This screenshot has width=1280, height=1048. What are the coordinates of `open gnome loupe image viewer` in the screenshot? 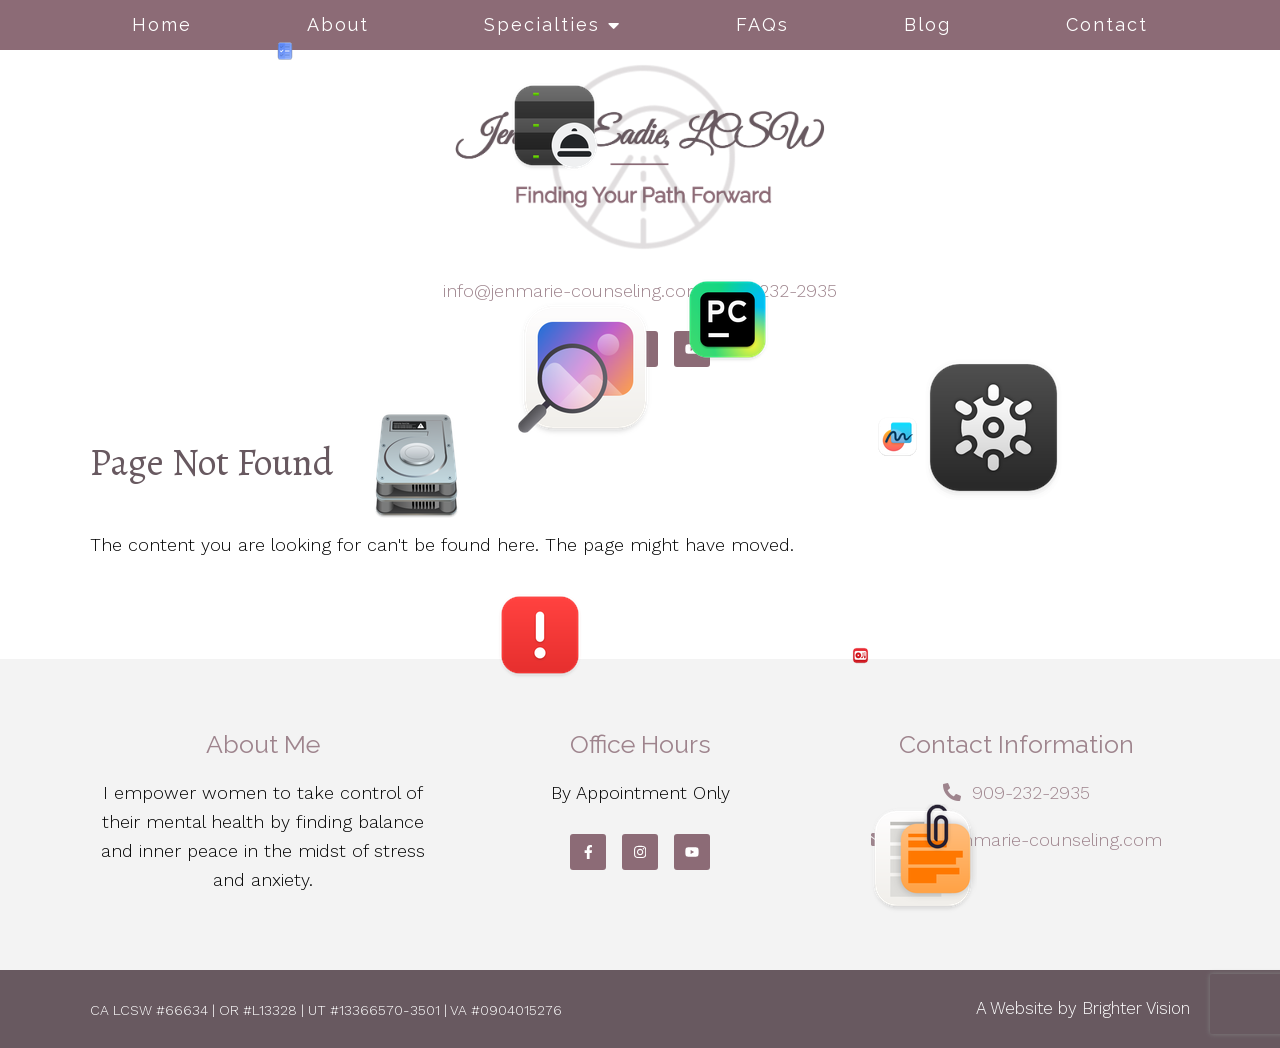 It's located at (585, 367).